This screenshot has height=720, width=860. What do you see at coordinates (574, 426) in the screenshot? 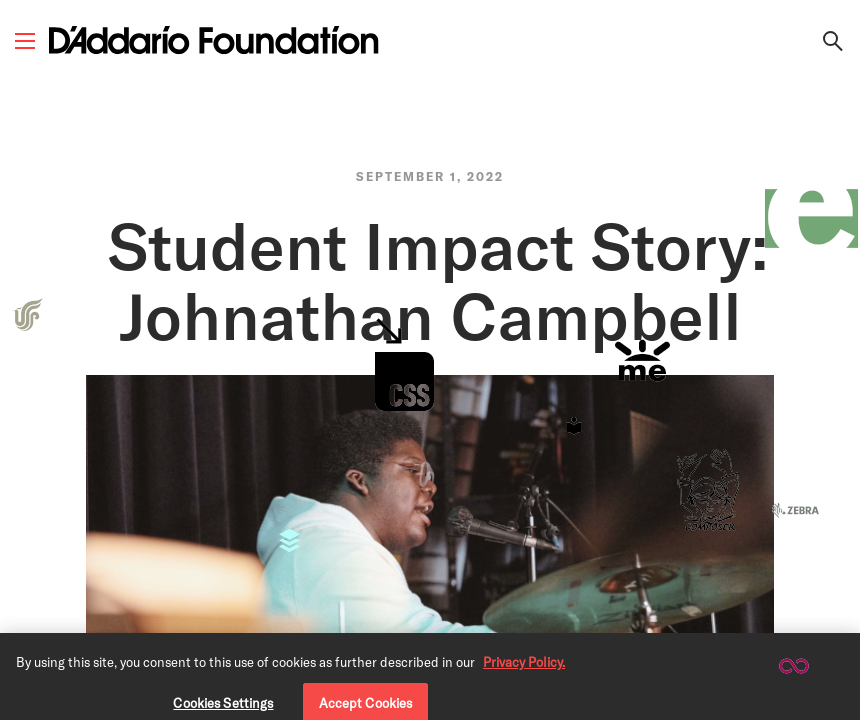
I see `electron-builder logo` at bounding box center [574, 426].